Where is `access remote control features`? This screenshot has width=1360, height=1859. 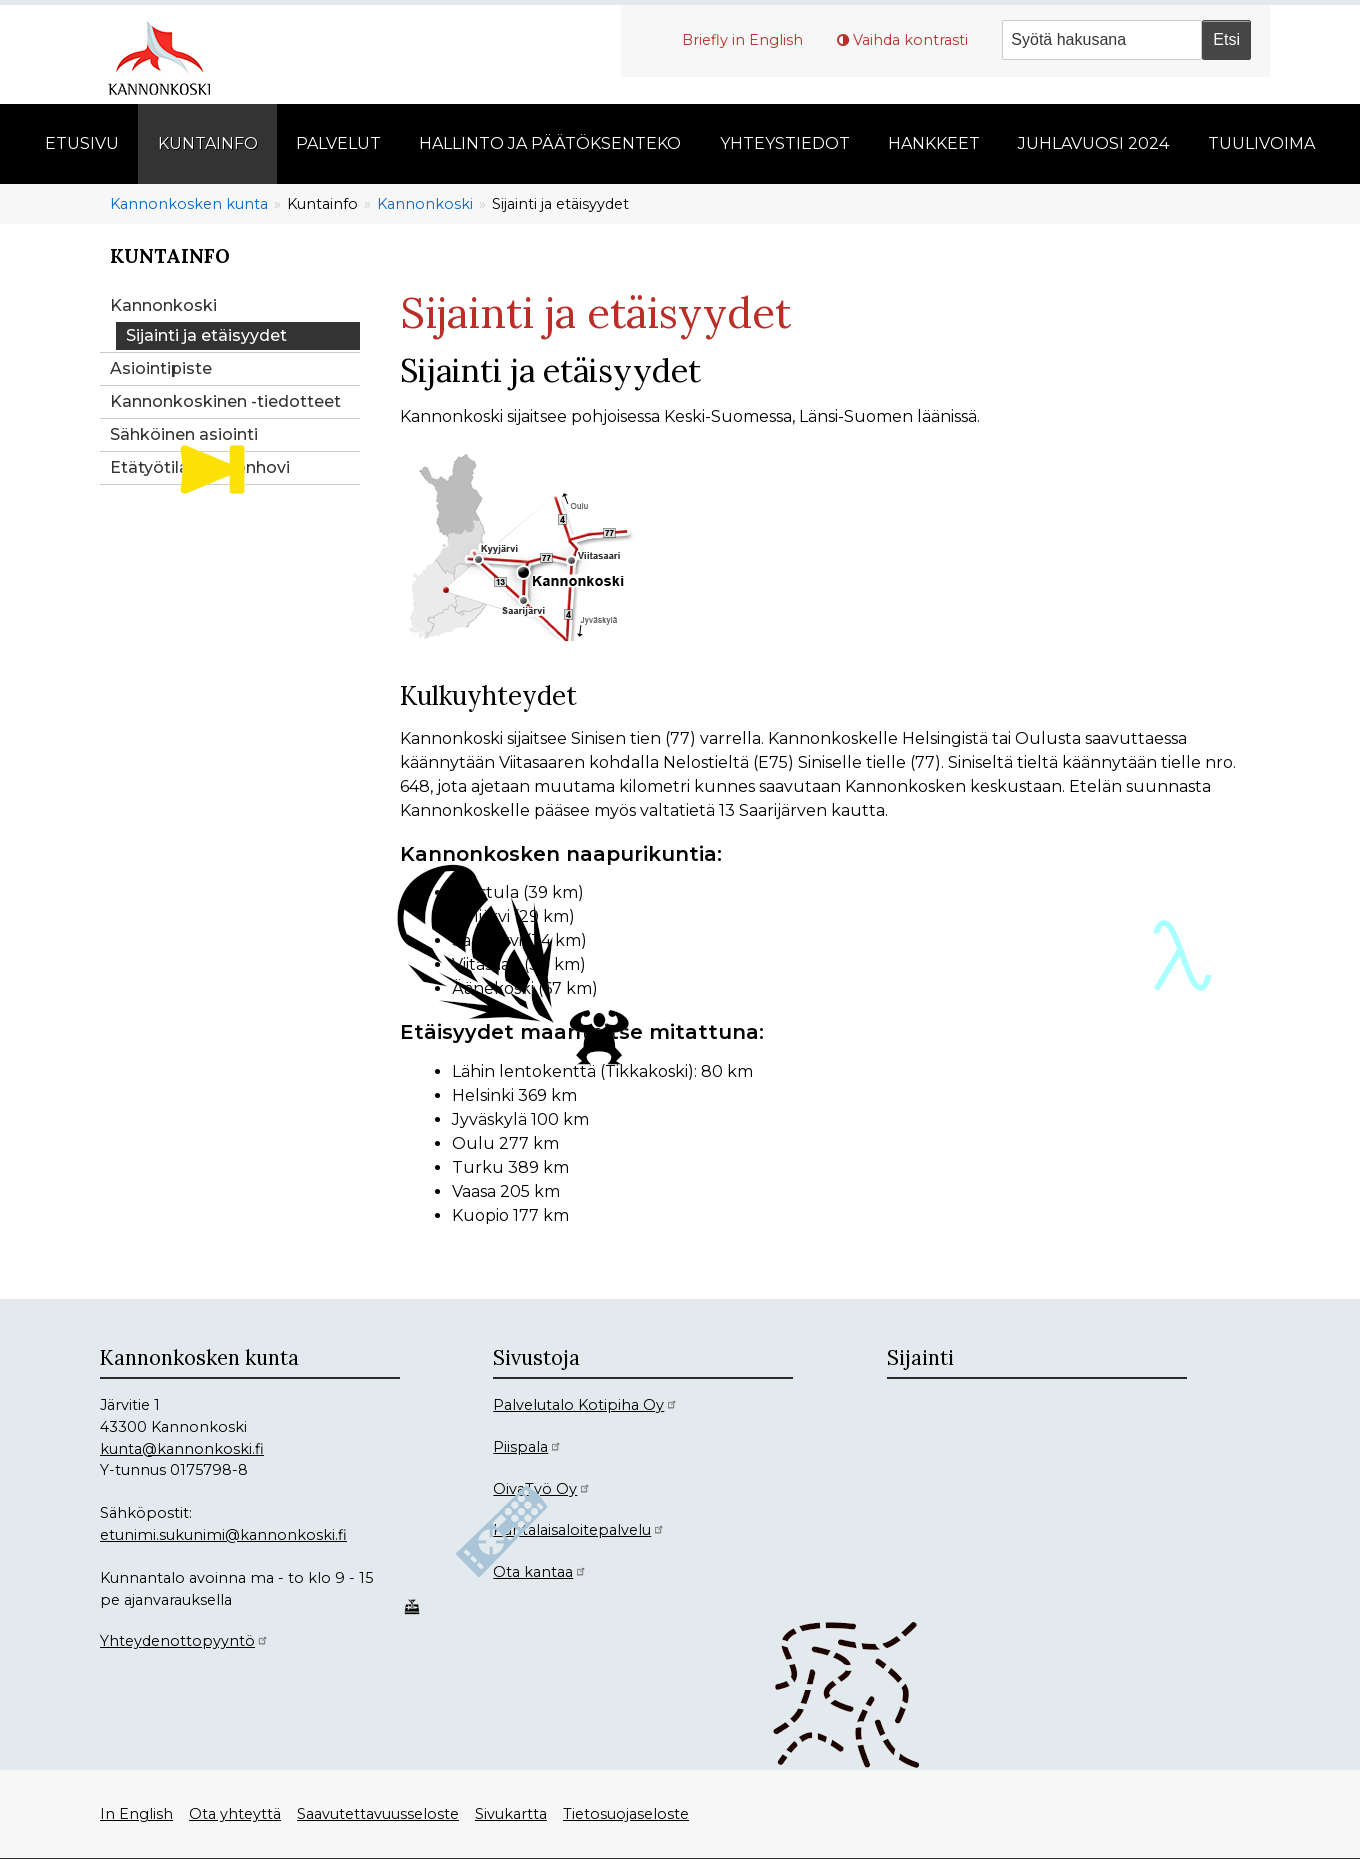
access remote control features is located at coordinates (501, 1530).